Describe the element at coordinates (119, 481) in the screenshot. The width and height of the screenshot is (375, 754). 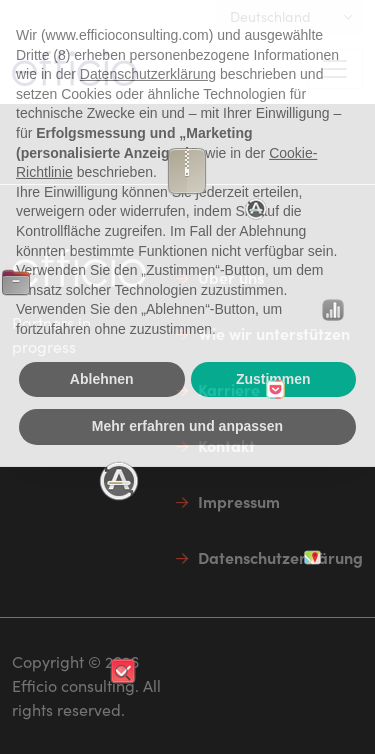
I see `check for available software updates` at that location.